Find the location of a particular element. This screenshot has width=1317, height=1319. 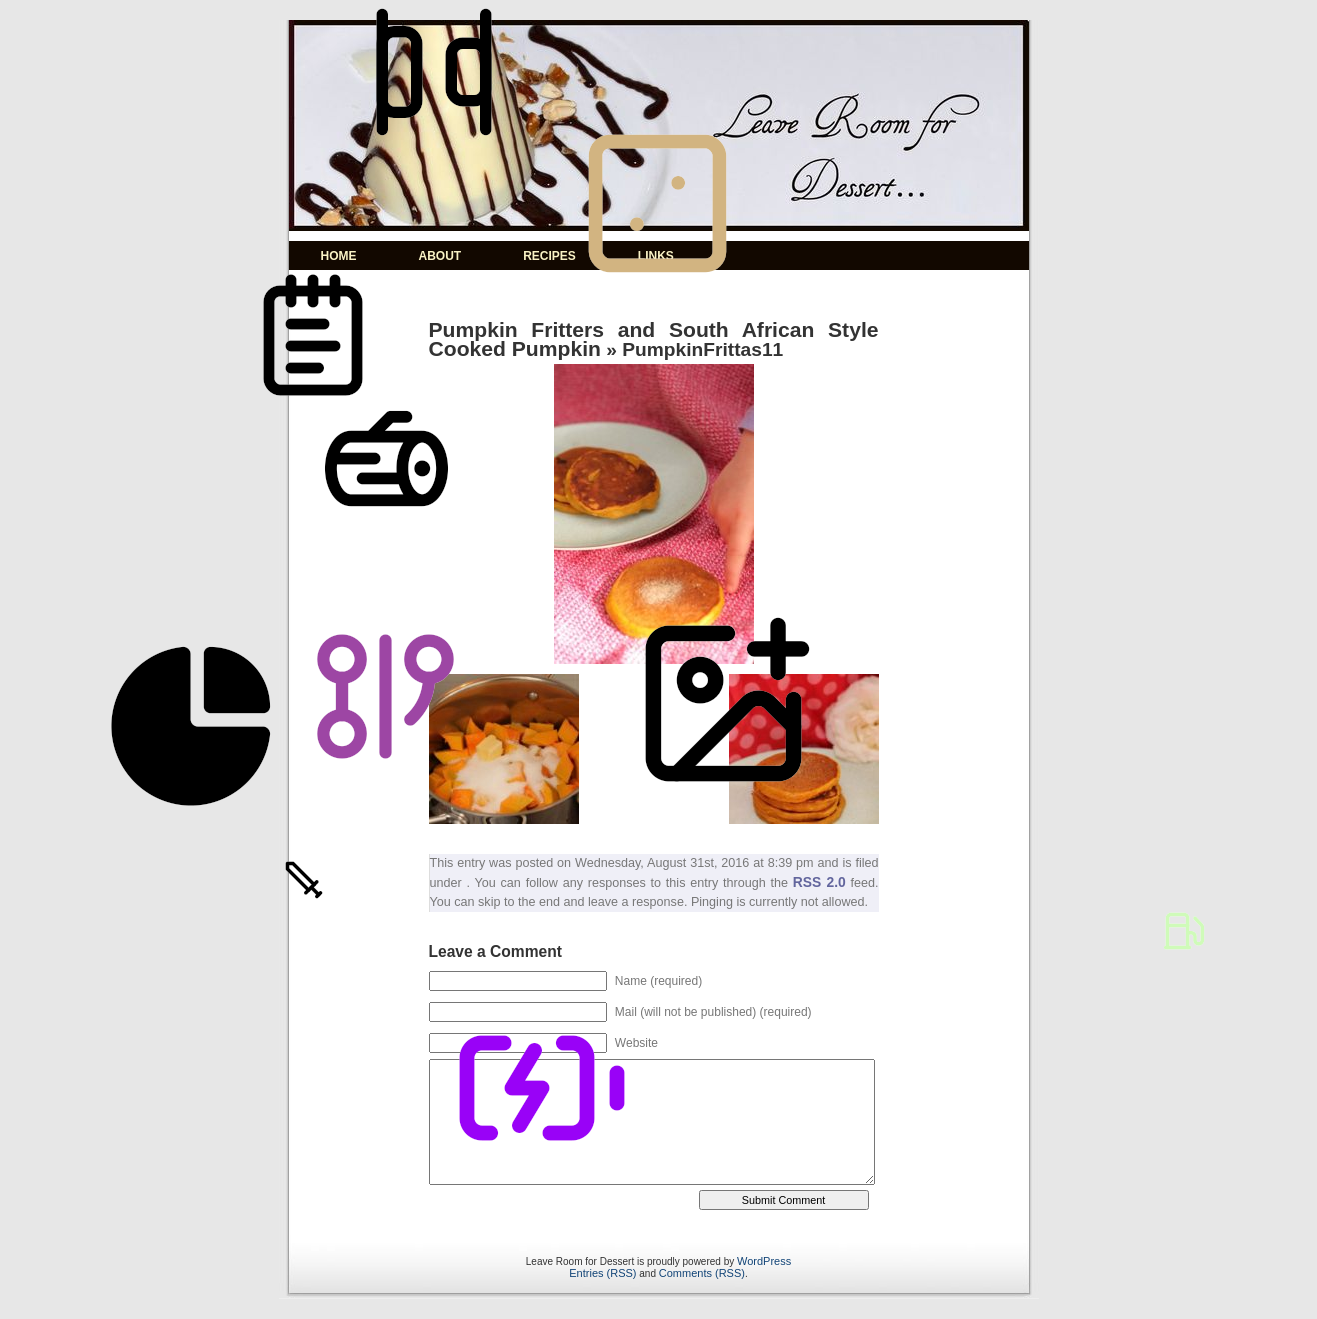

view repository commit history is located at coordinates (385, 696).